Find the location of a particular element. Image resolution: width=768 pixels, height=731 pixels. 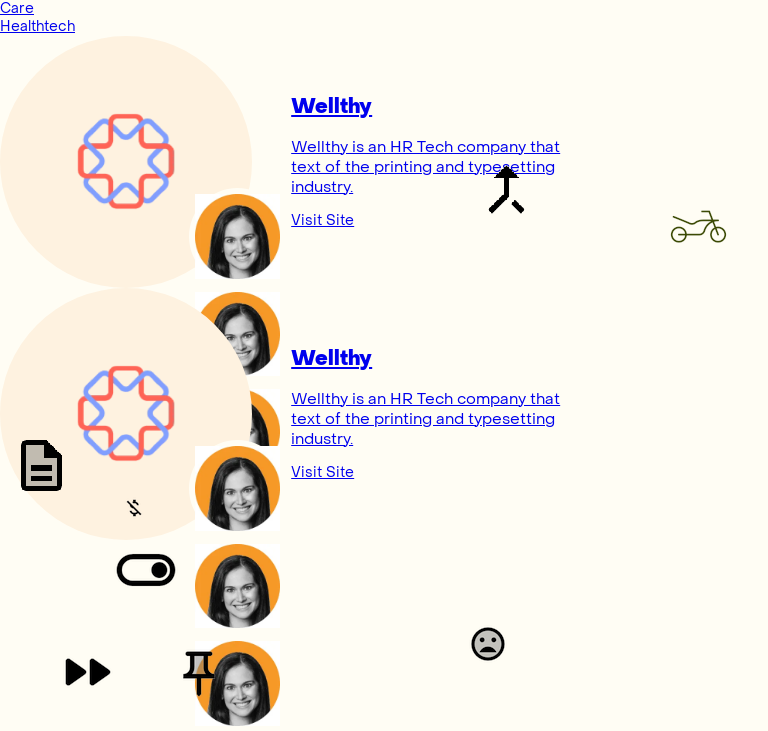

pin an item to keep it visible is located at coordinates (199, 674).